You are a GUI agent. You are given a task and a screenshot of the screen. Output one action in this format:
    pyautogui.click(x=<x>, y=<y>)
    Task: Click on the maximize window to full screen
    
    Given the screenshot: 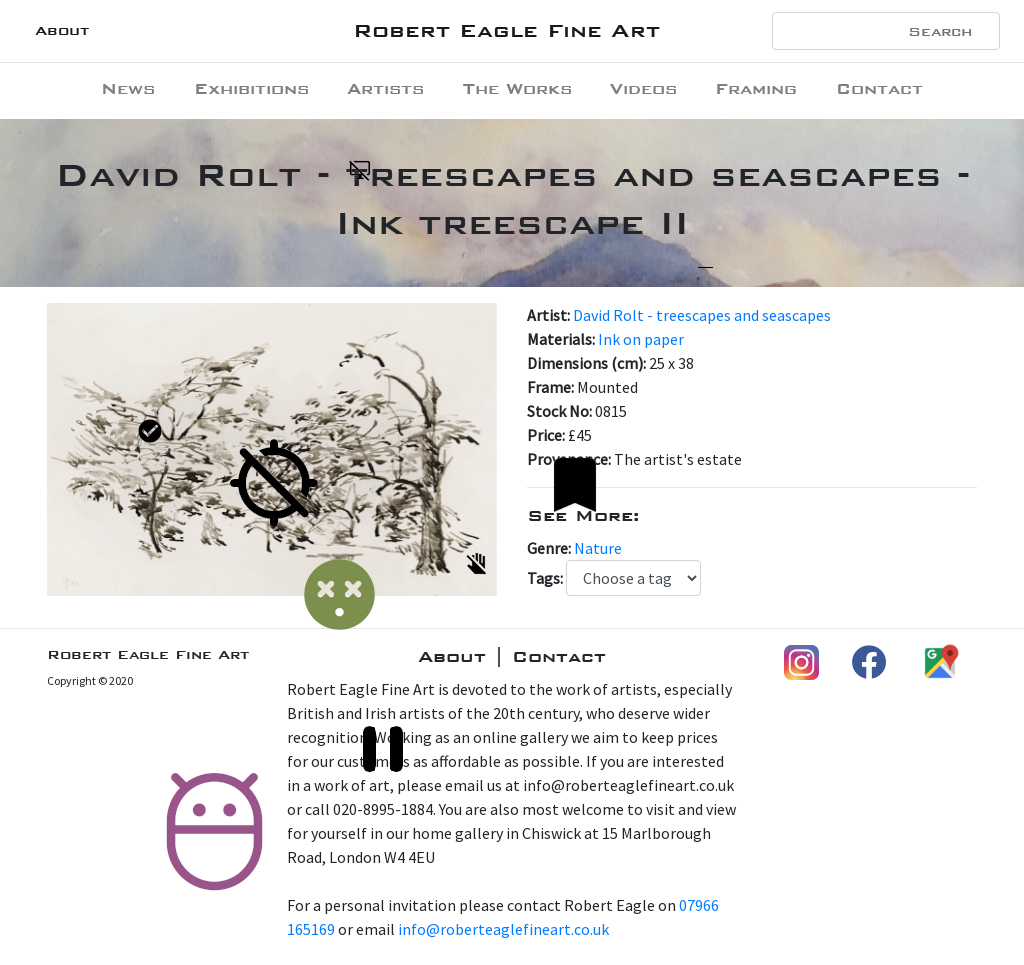 What is the action you would take?
    pyautogui.click(x=705, y=274)
    